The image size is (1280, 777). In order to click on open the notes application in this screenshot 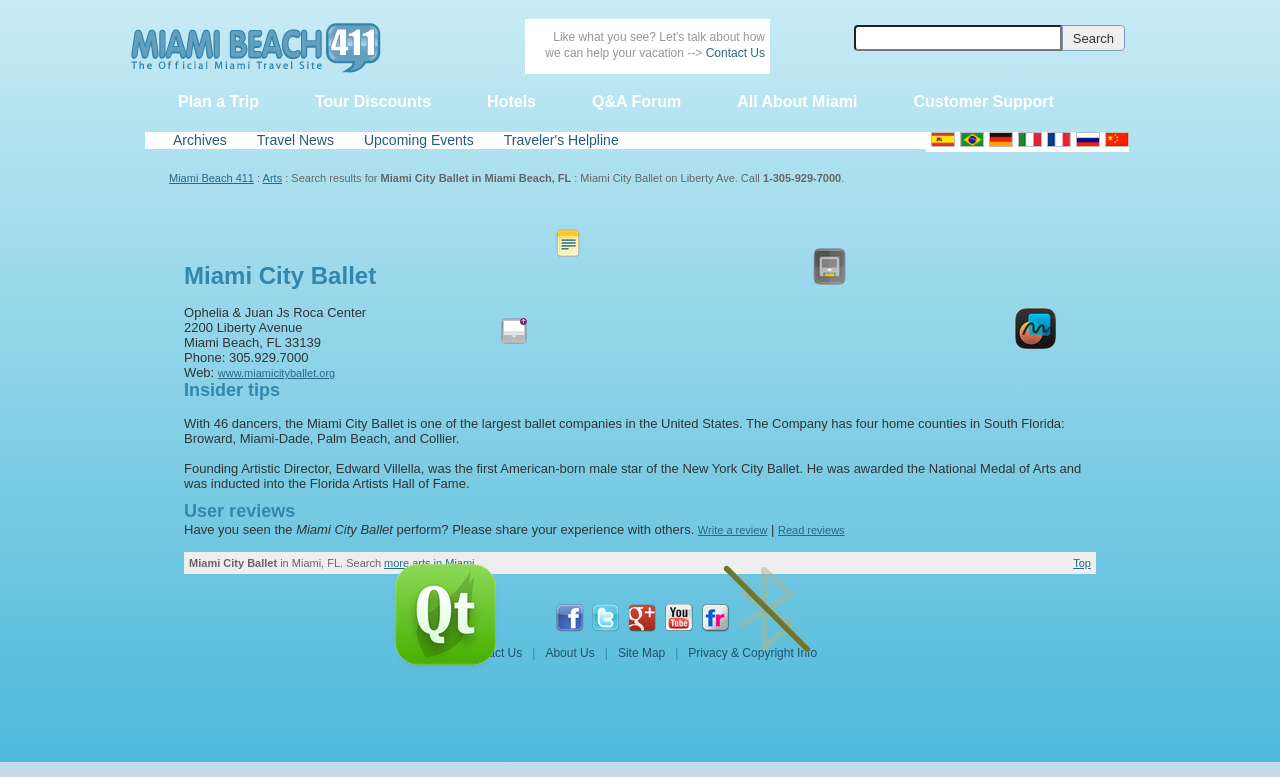, I will do `click(568, 243)`.